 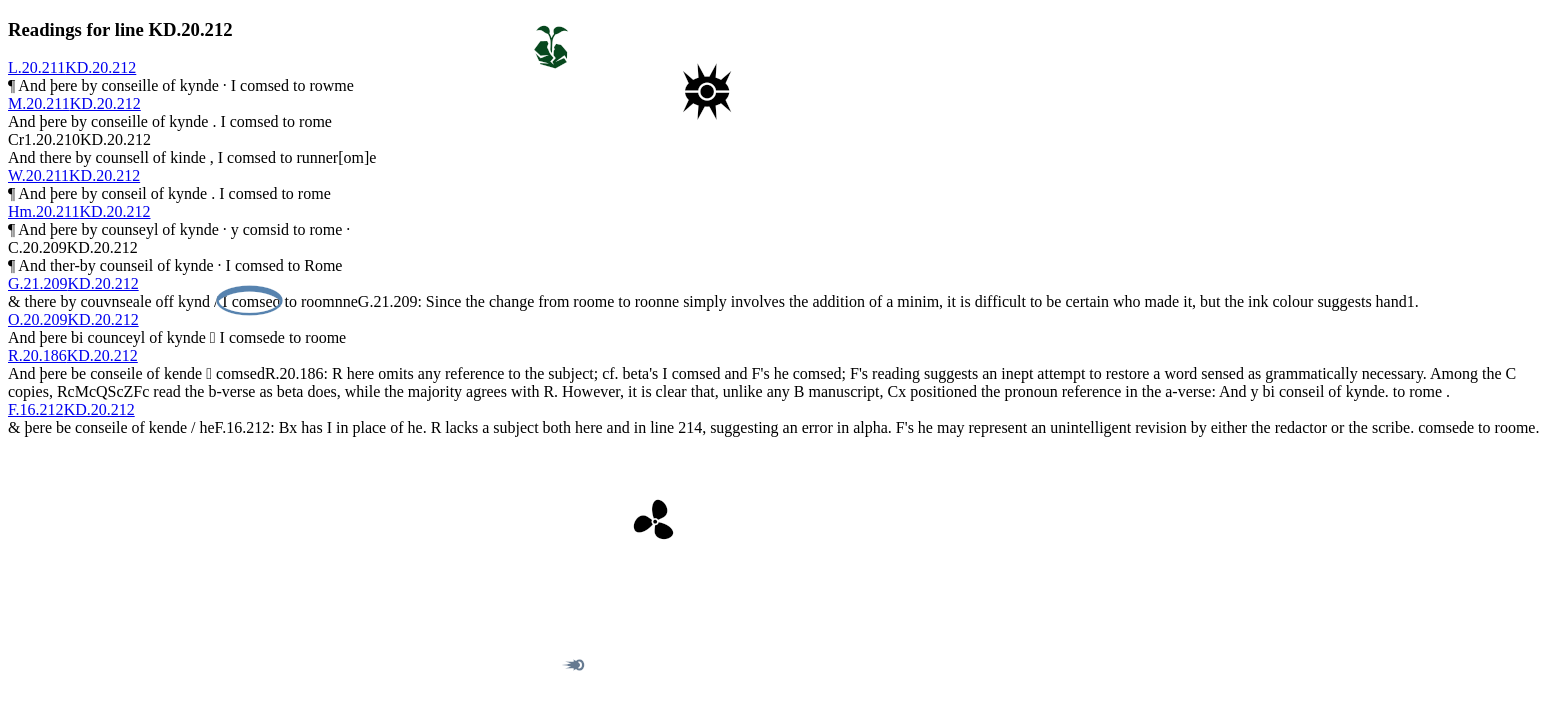 What do you see at coordinates (573, 665) in the screenshot?
I see `fire weapon or use special attack` at bounding box center [573, 665].